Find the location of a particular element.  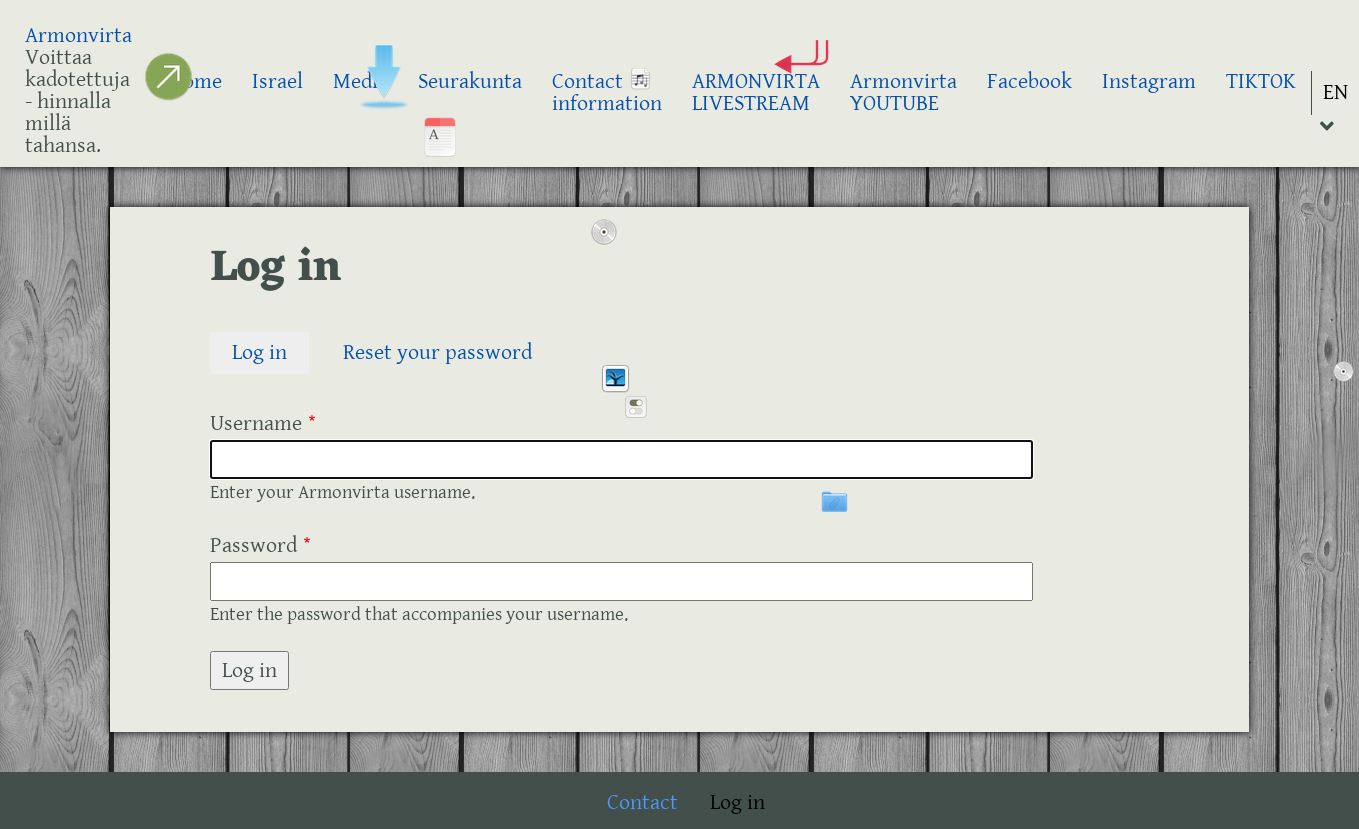

indicates a rewritable DVD disc is located at coordinates (1343, 371).